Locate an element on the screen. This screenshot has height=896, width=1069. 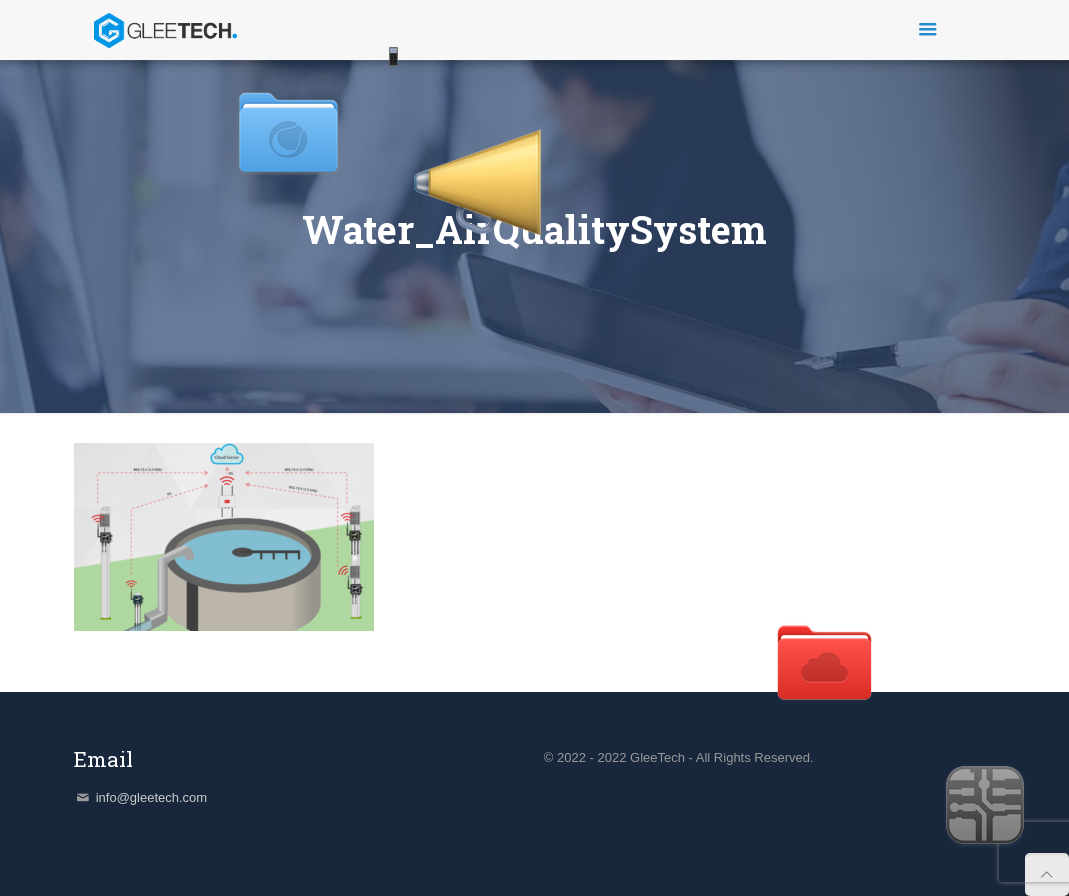
open gerbview application for viewing gerber files is located at coordinates (985, 805).